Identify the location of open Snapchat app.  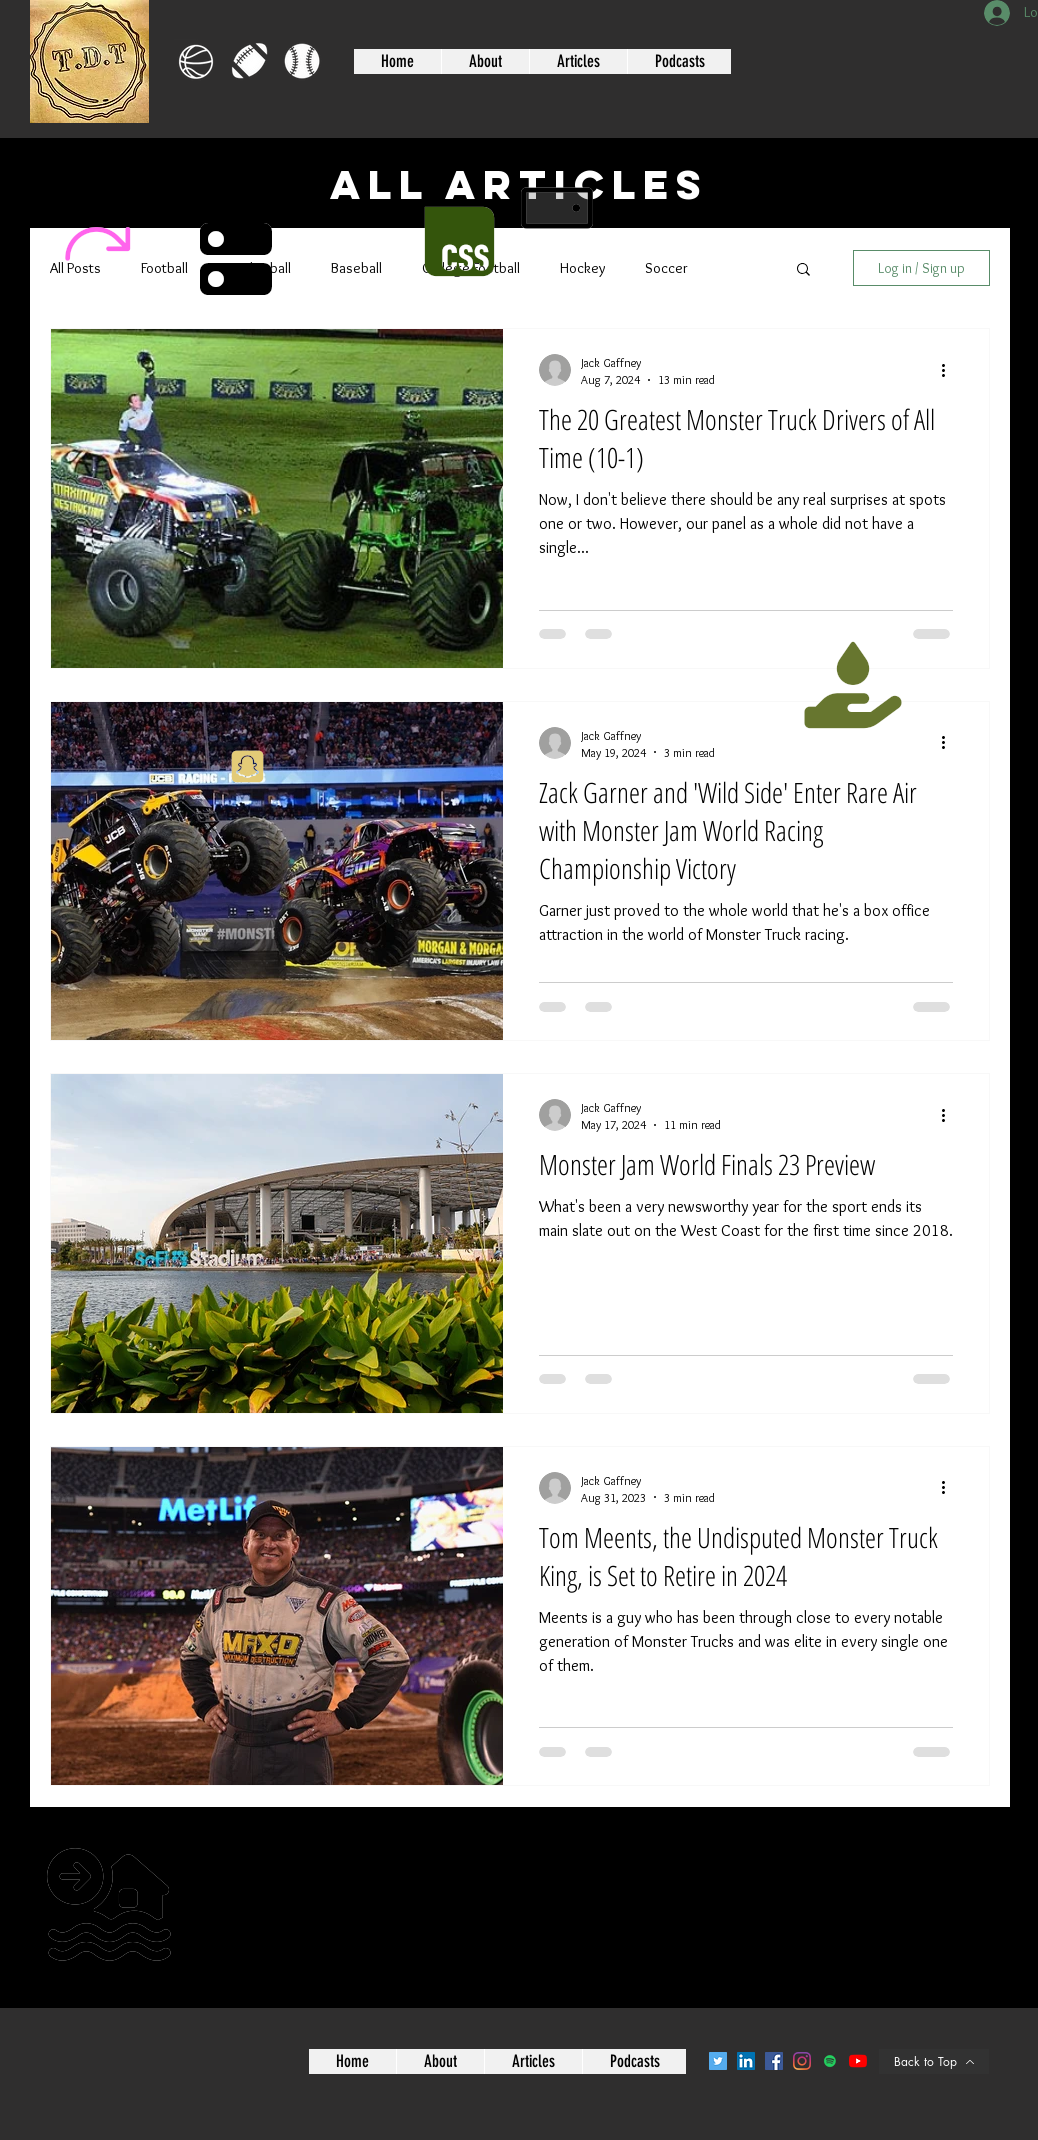
(247, 766).